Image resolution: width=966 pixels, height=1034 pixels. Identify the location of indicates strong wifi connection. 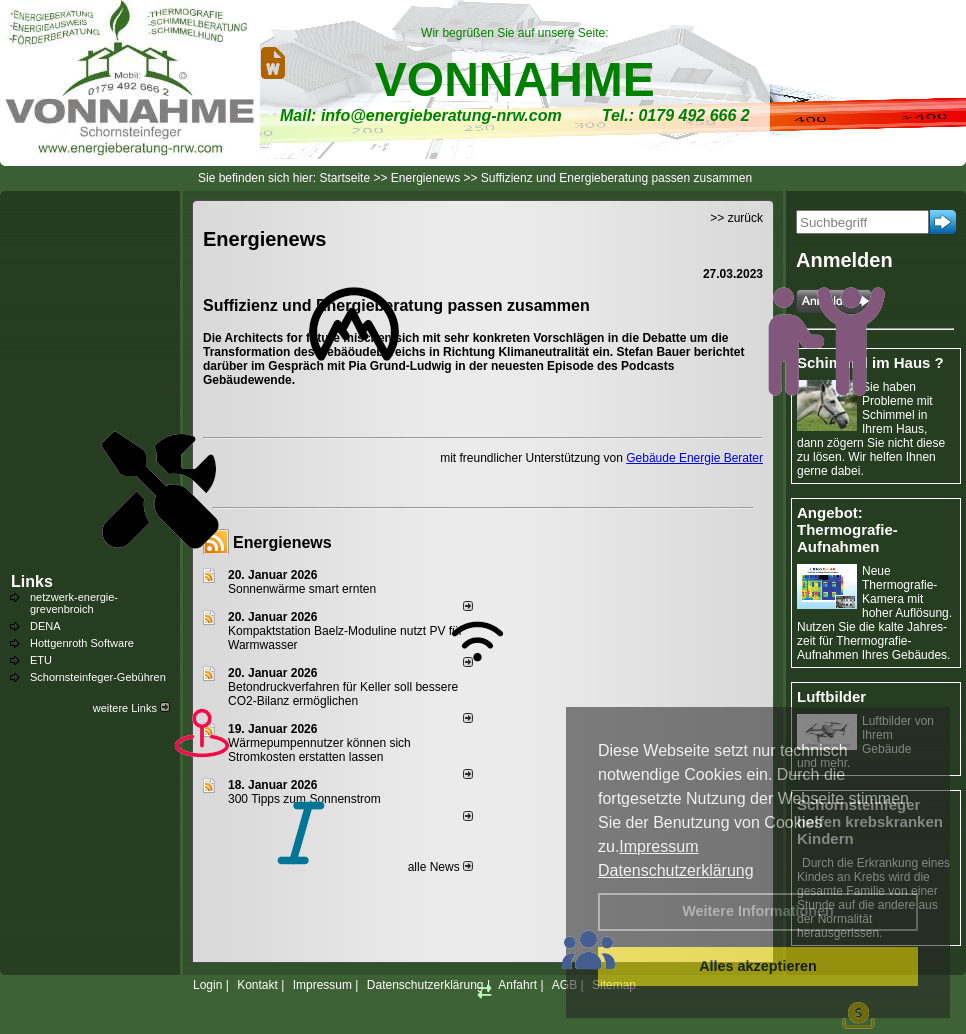
(477, 641).